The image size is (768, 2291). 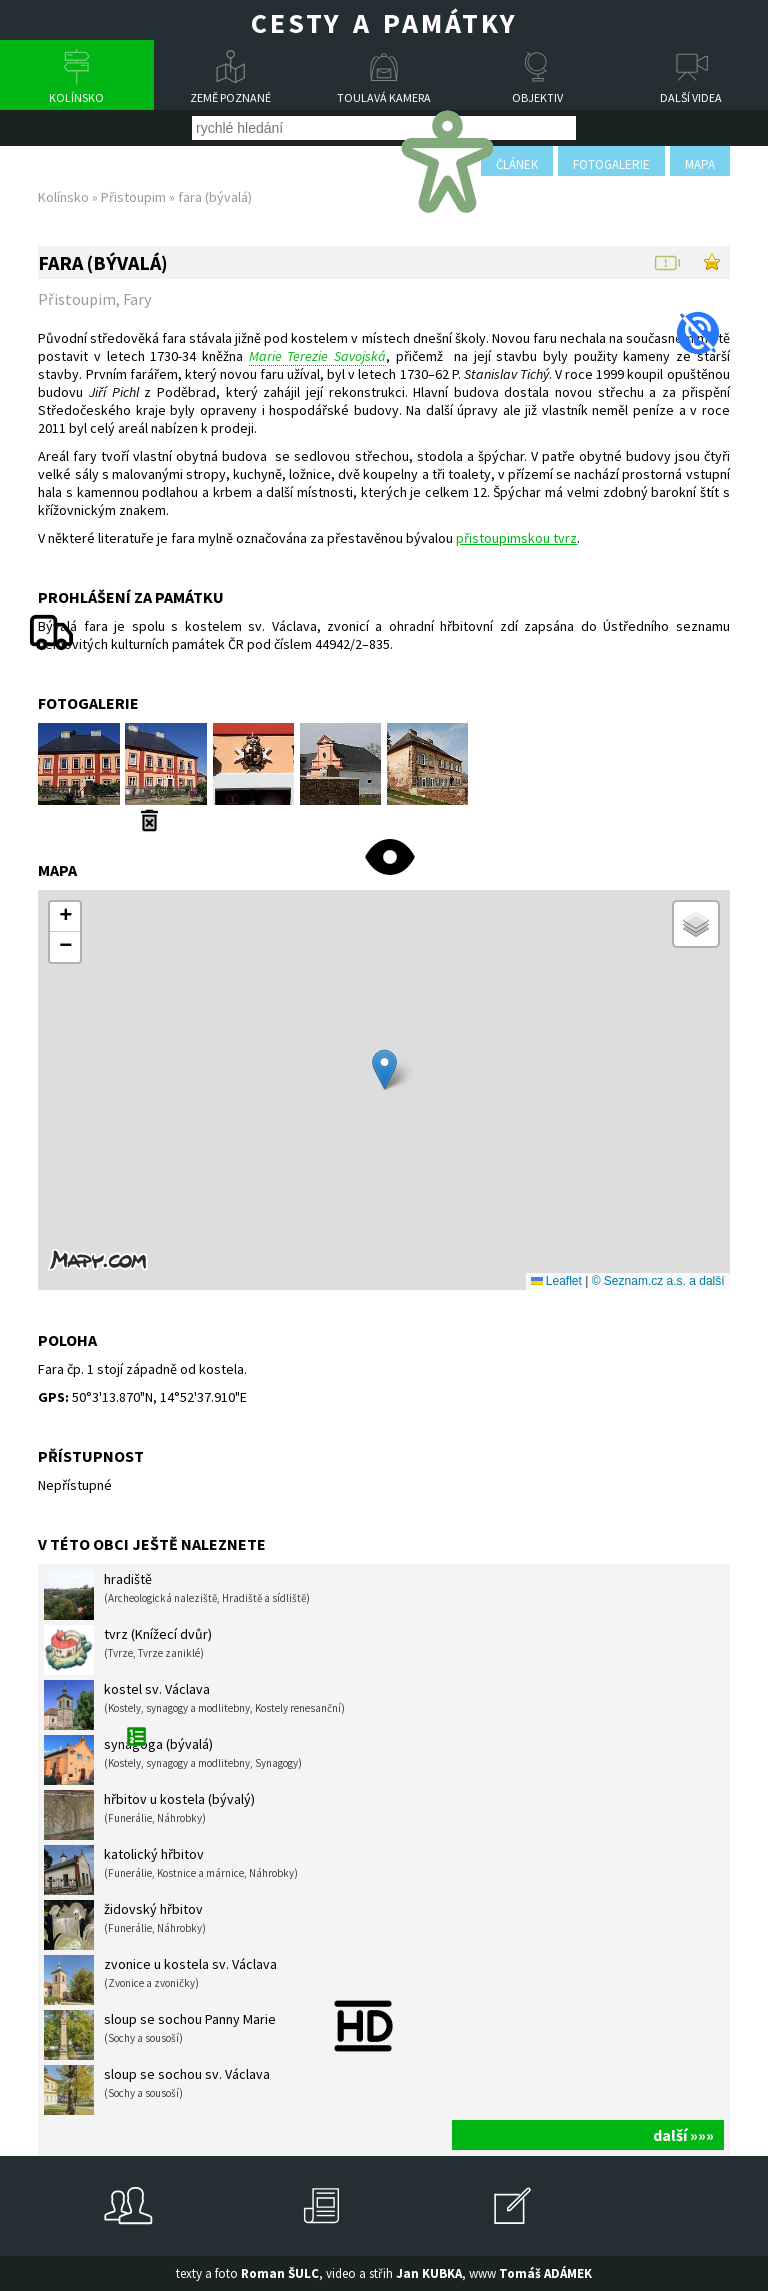 I want to click on accessibility settings or features, so click(x=447, y=163).